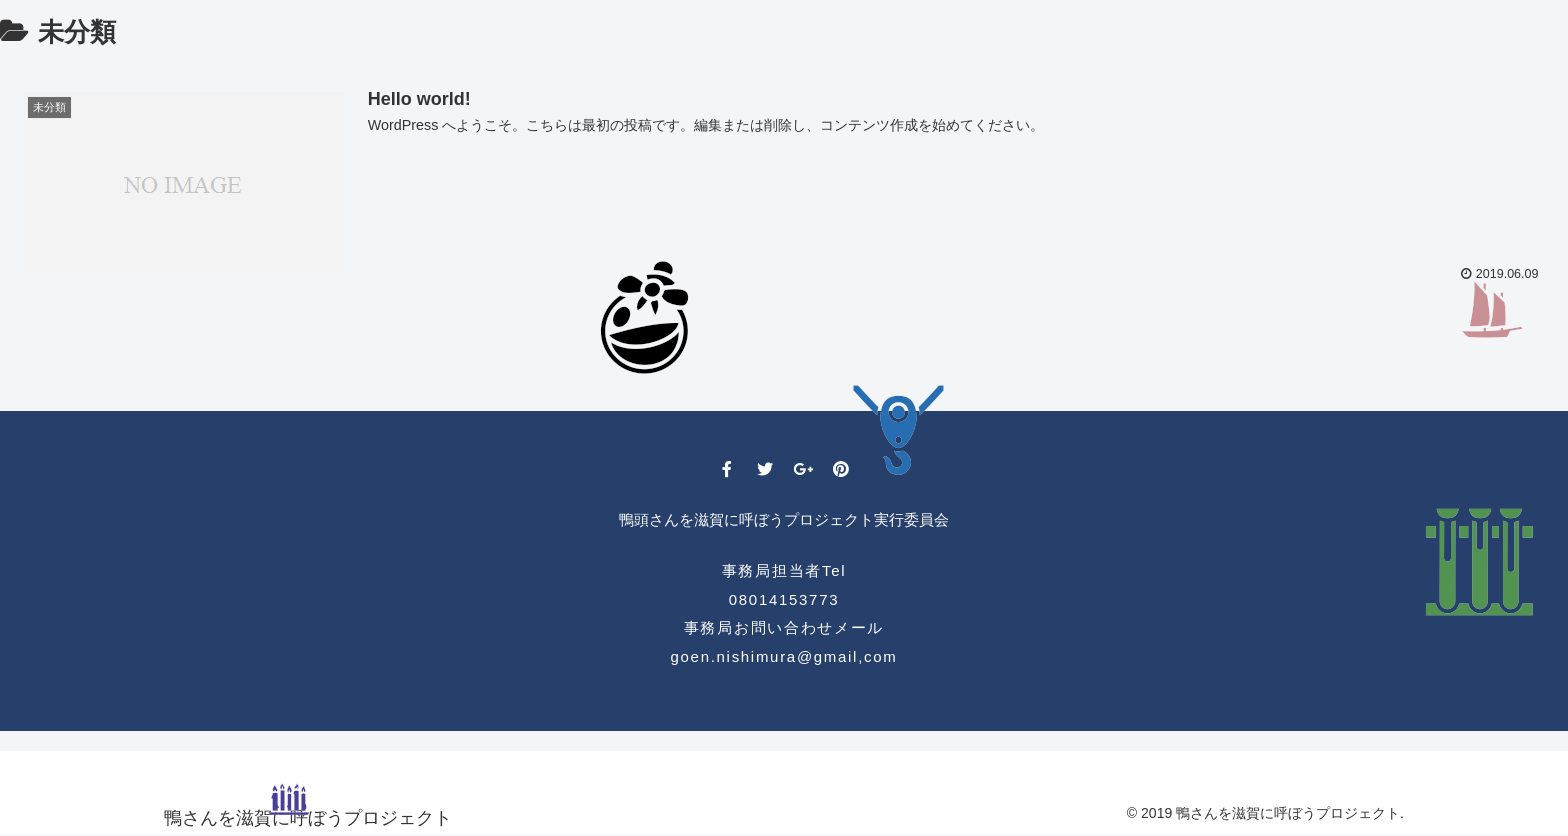 Image resolution: width=1568 pixels, height=836 pixels. I want to click on select a sailing boat or nautical vessel, so click(1492, 309).